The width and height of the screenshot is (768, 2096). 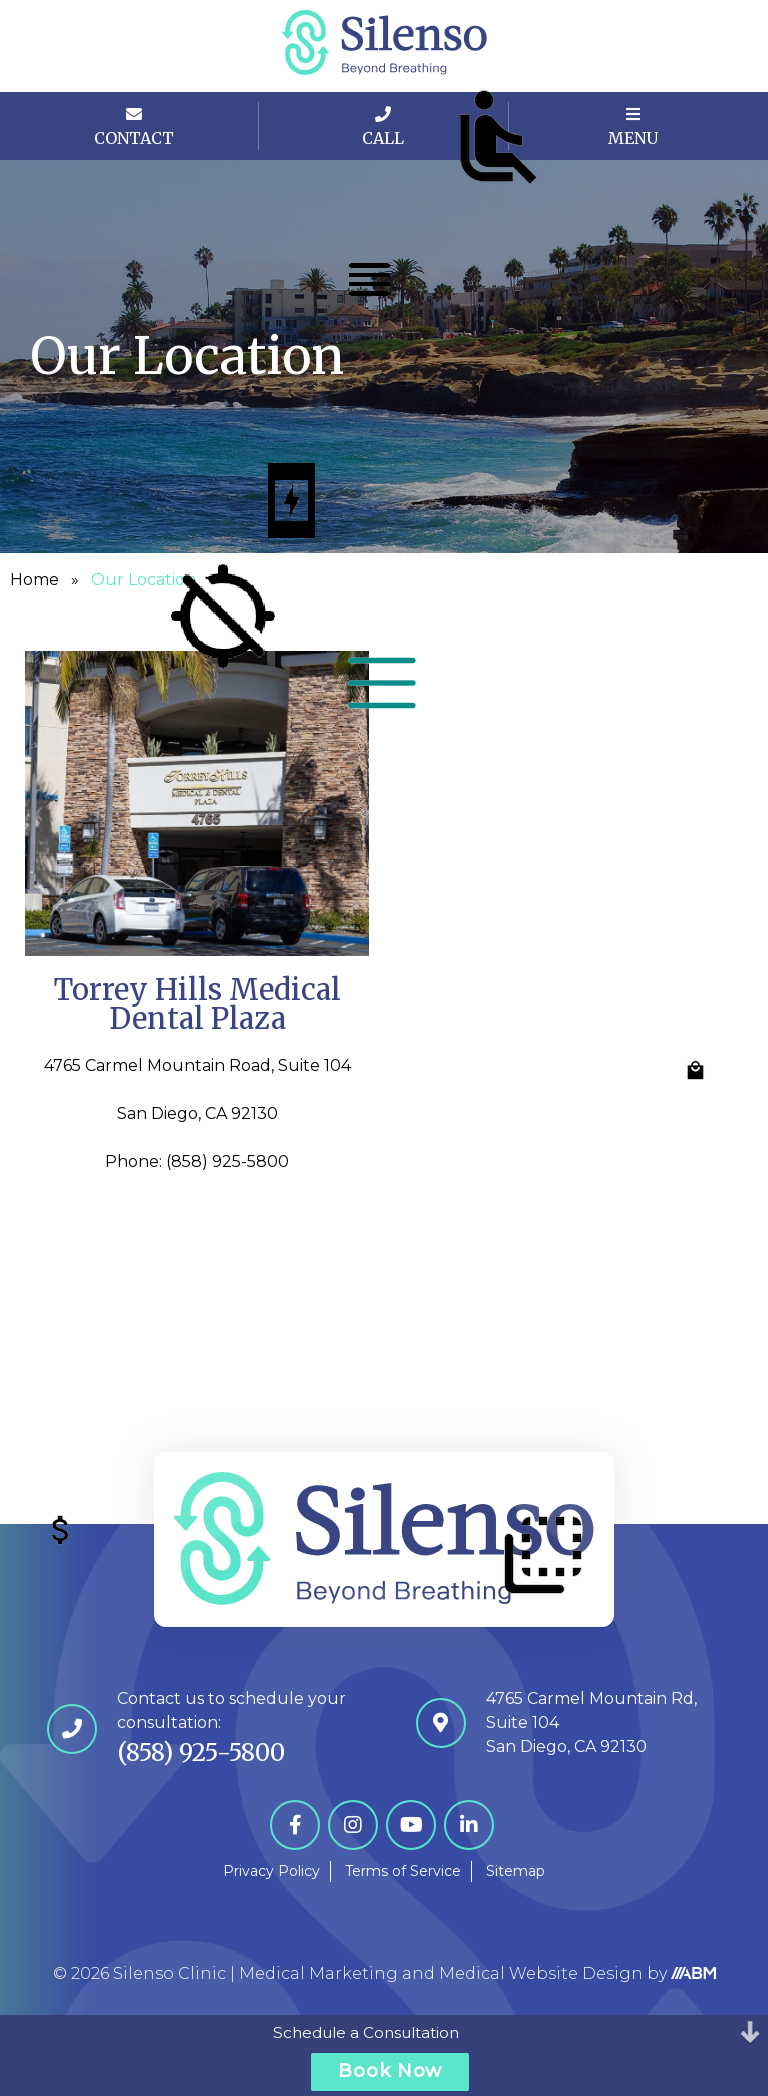 What do you see at coordinates (223, 616) in the screenshot?
I see `GPS or location services are disabled` at bounding box center [223, 616].